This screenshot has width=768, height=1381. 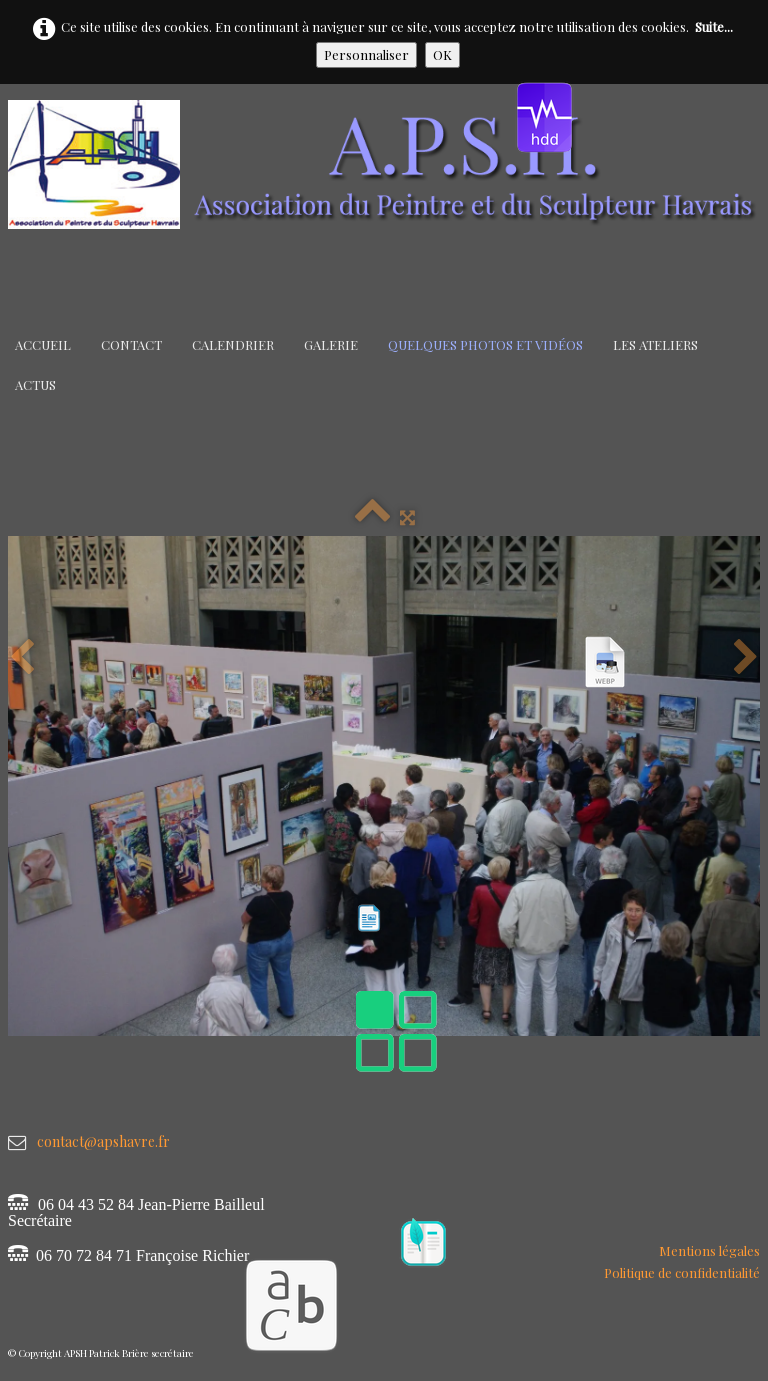 What do you see at coordinates (369, 918) in the screenshot?
I see `open a text document file` at bounding box center [369, 918].